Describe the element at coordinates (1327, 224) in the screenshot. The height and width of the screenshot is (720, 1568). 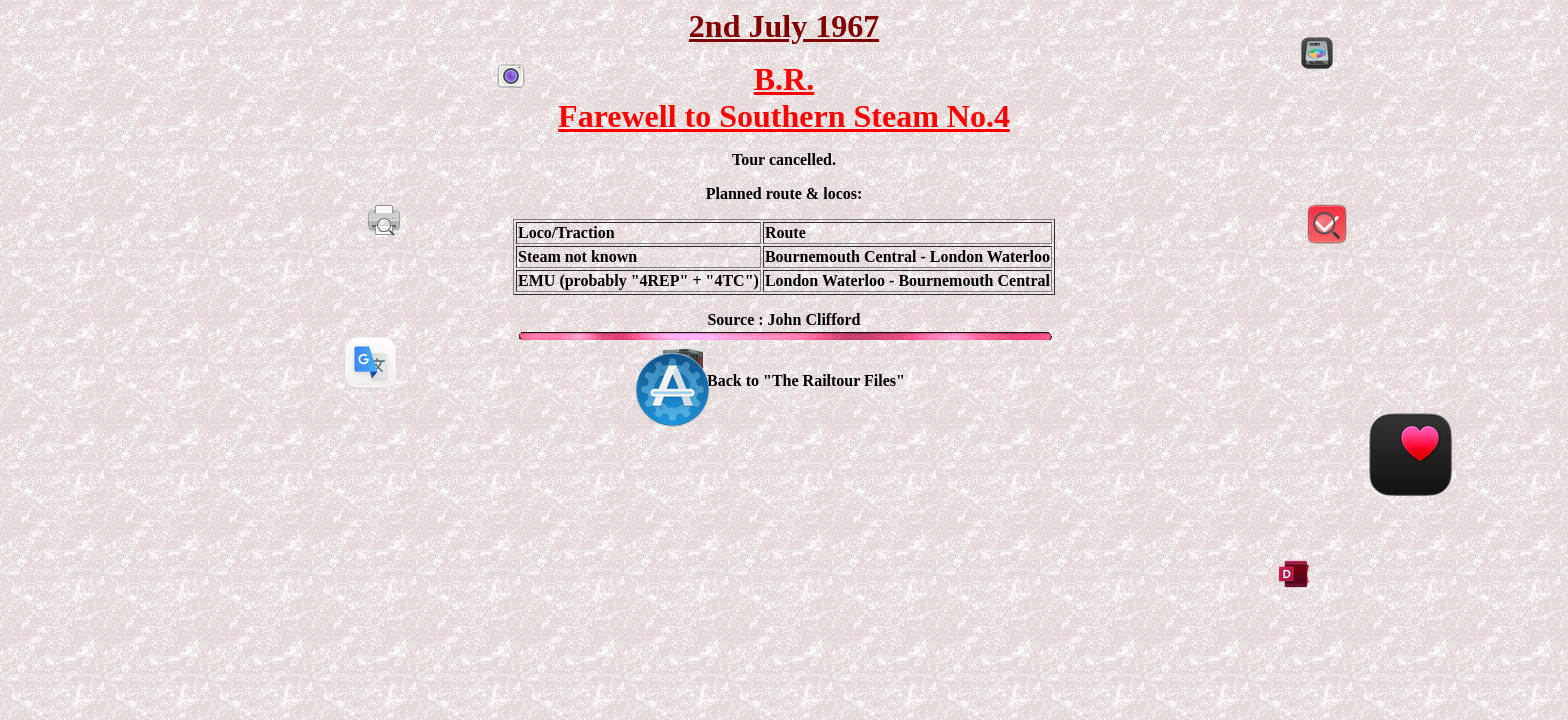
I see `open dconf editor to modify system settings` at that location.